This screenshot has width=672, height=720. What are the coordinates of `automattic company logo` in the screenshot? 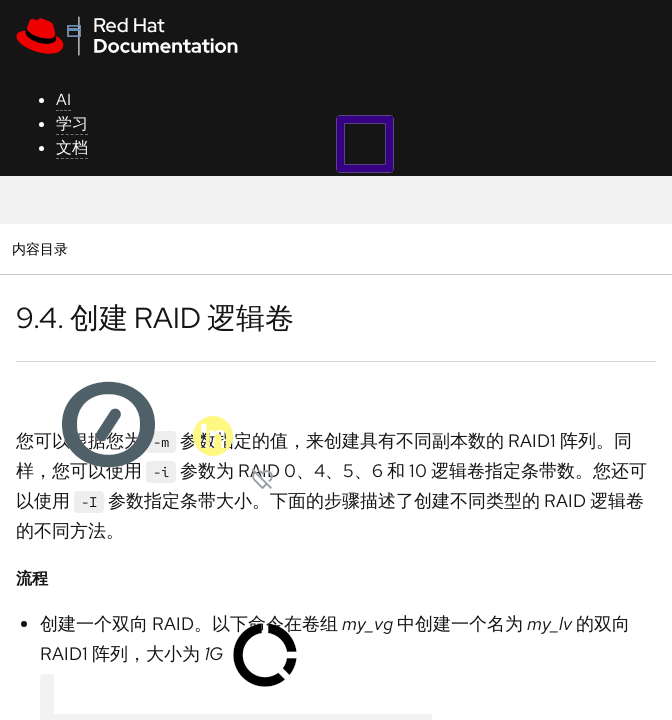 It's located at (108, 424).